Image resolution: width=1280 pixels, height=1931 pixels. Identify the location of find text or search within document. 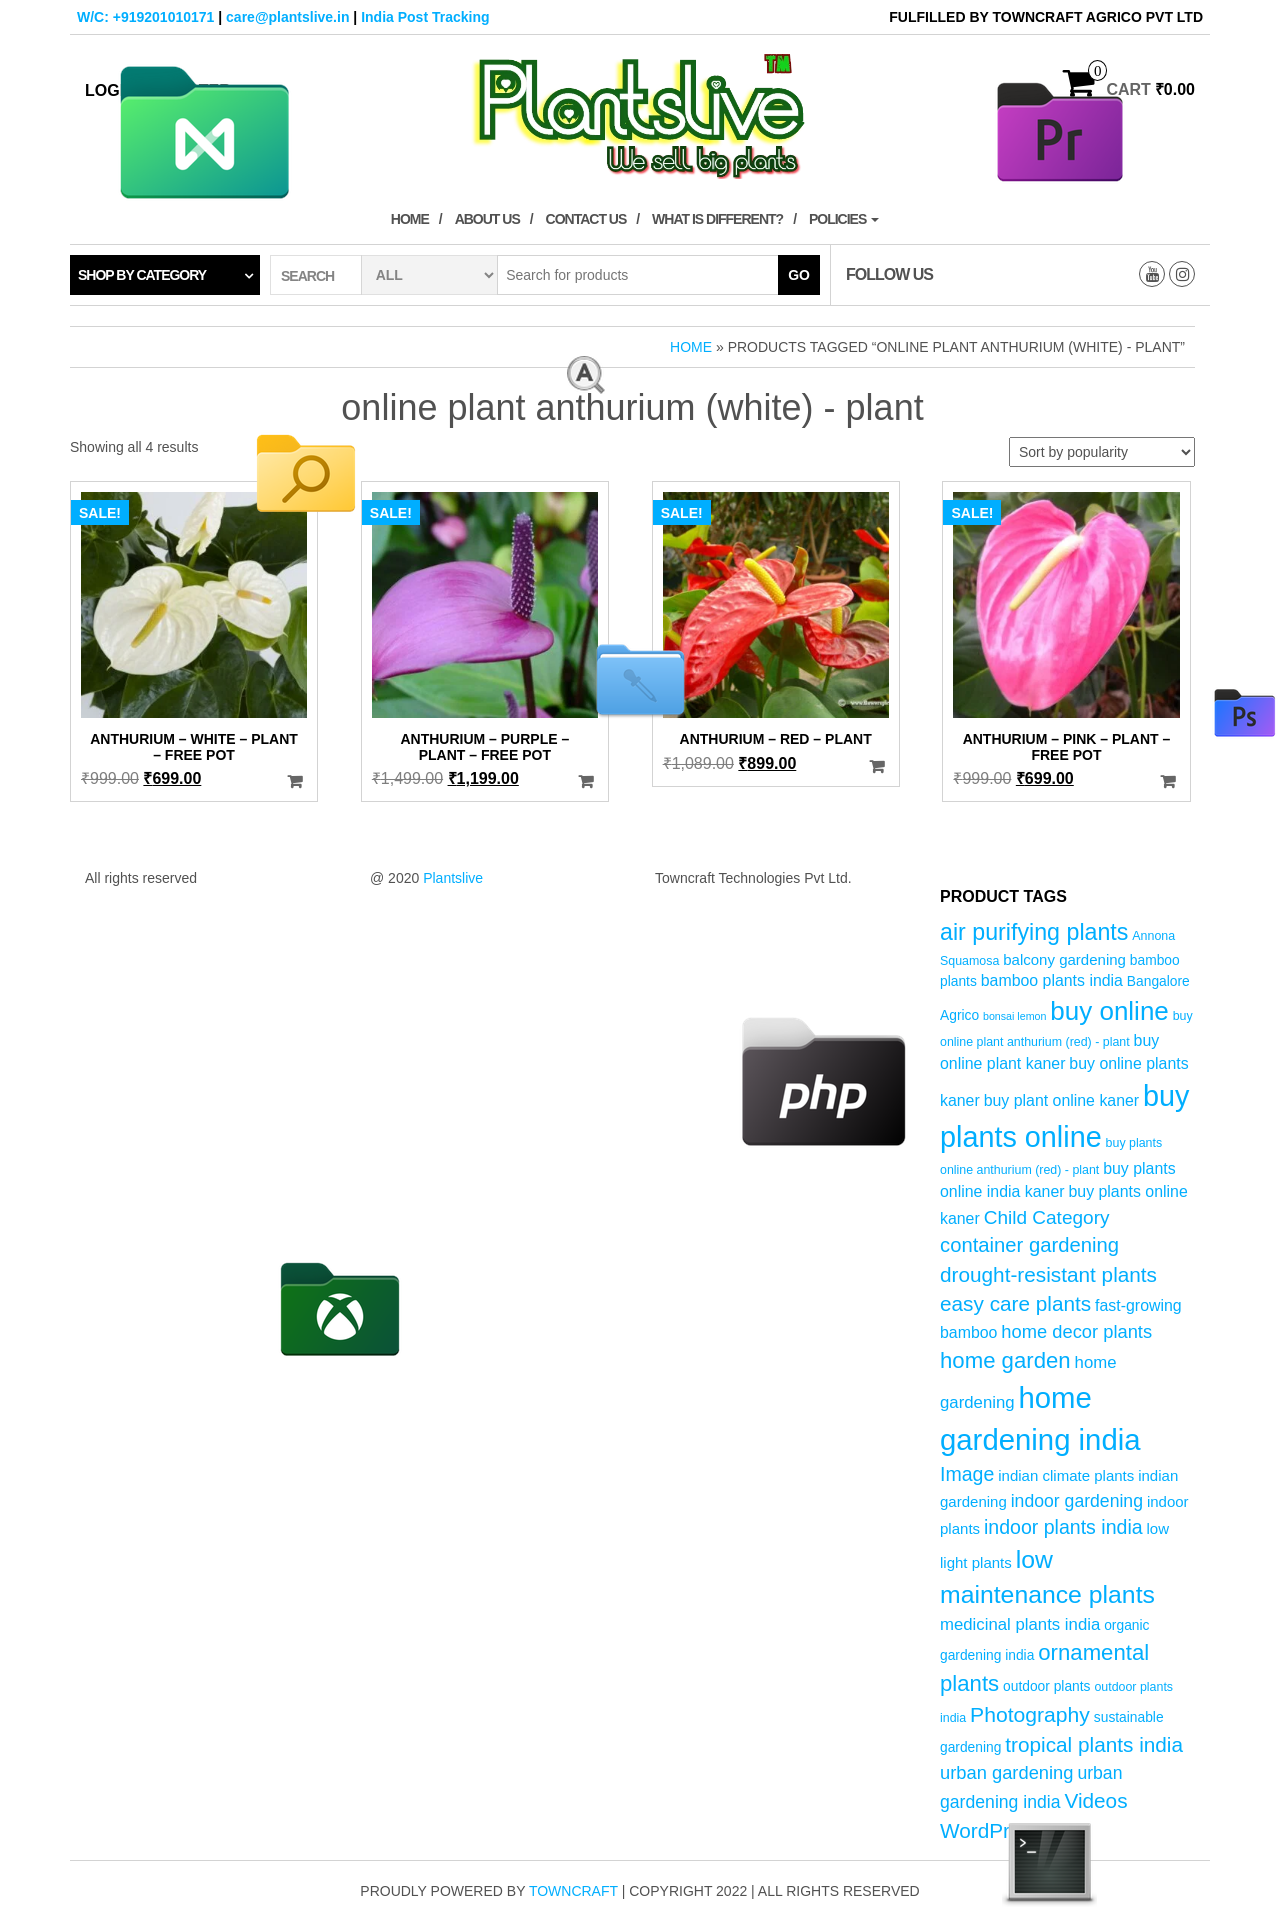
(586, 375).